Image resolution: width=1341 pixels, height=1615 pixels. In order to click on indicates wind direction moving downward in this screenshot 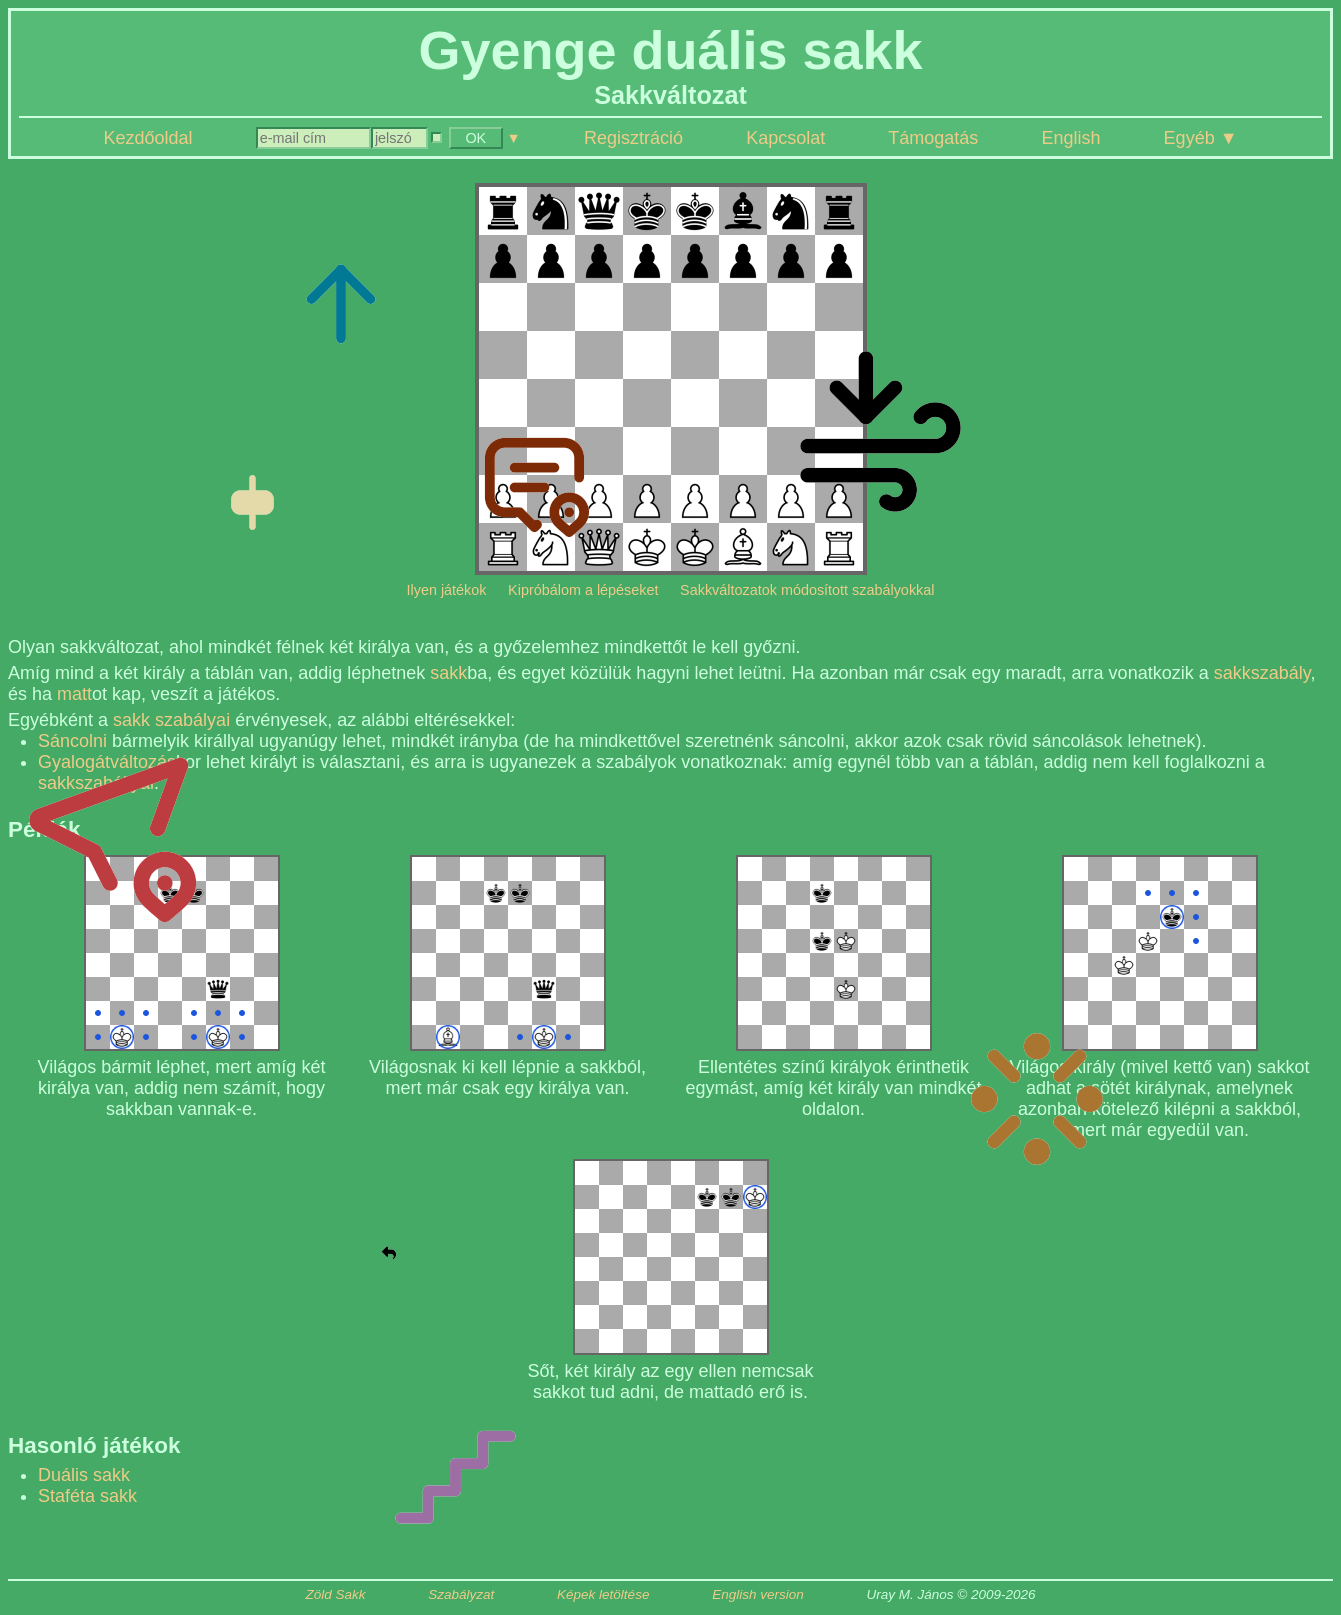, I will do `click(880, 431)`.